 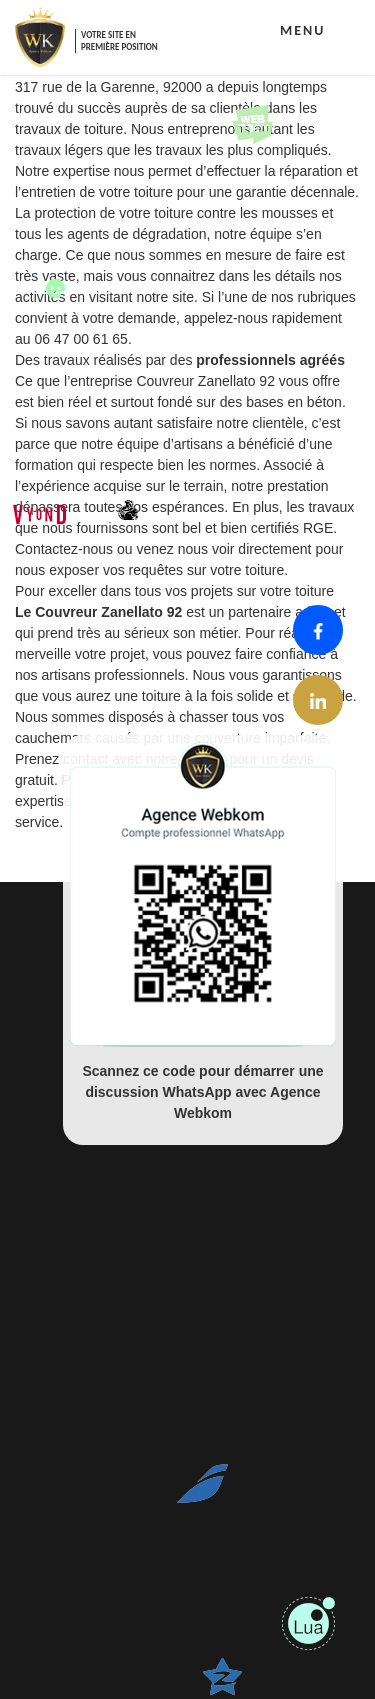 I want to click on lua programming language logo, so click(x=308, y=1623).